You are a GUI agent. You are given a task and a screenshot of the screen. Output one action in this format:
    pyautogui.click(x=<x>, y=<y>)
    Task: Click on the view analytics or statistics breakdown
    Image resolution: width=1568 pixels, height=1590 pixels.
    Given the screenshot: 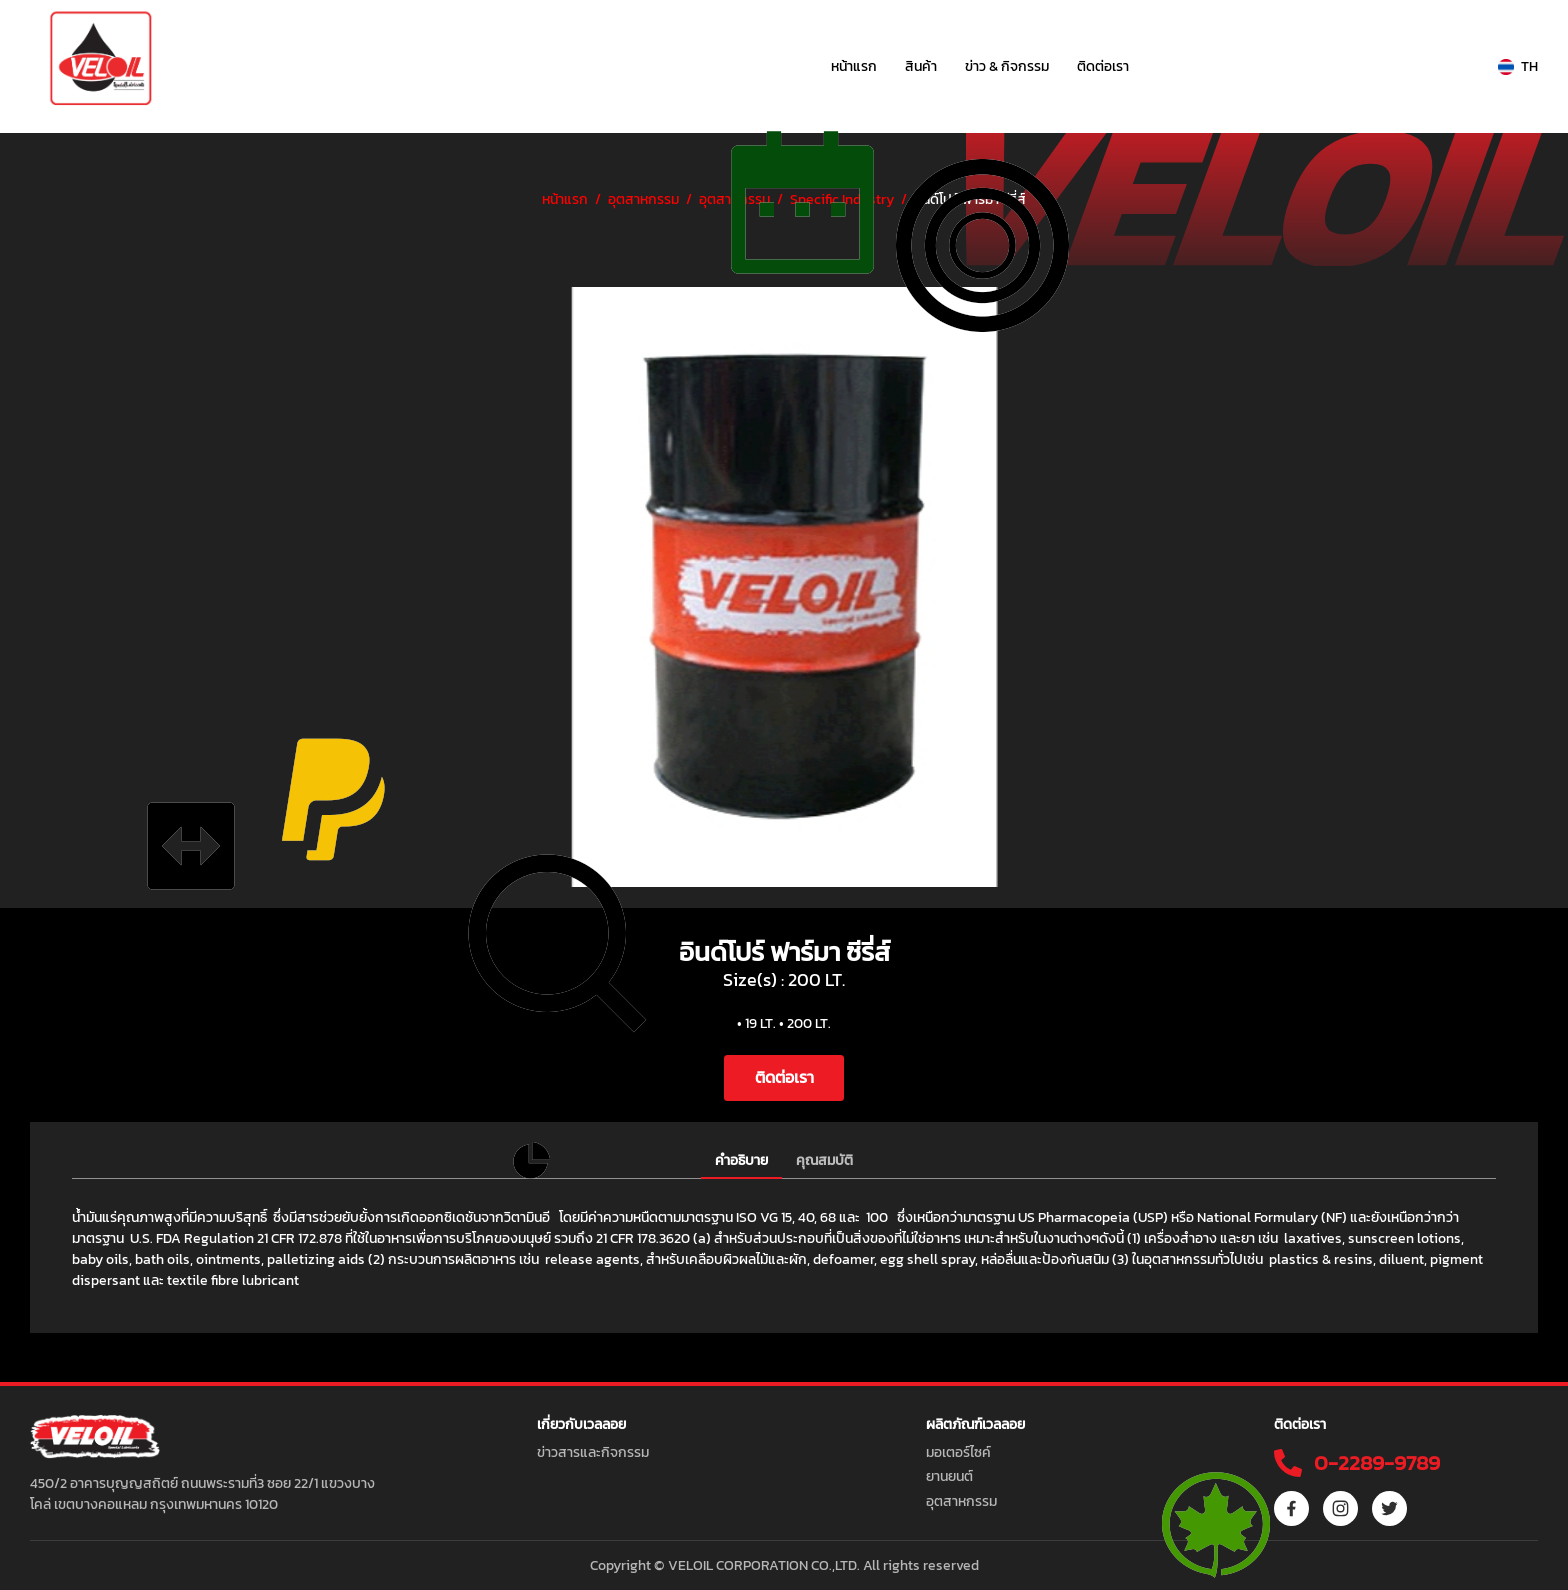 What is the action you would take?
    pyautogui.click(x=530, y=1161)
    